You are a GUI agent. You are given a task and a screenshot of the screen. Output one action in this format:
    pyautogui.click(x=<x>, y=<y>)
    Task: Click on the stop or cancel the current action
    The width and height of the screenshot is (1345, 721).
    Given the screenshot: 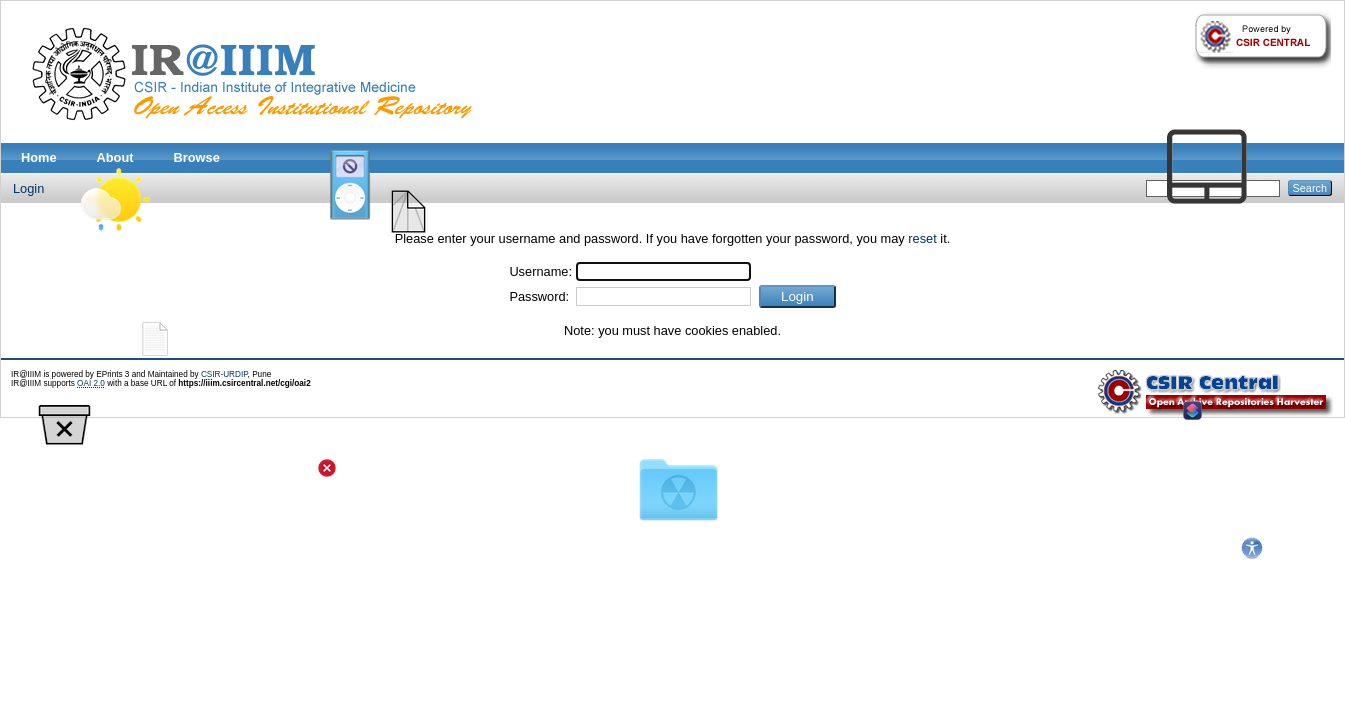 What is the action you would take?
    pyautogui.click(x=327, y=468)
    